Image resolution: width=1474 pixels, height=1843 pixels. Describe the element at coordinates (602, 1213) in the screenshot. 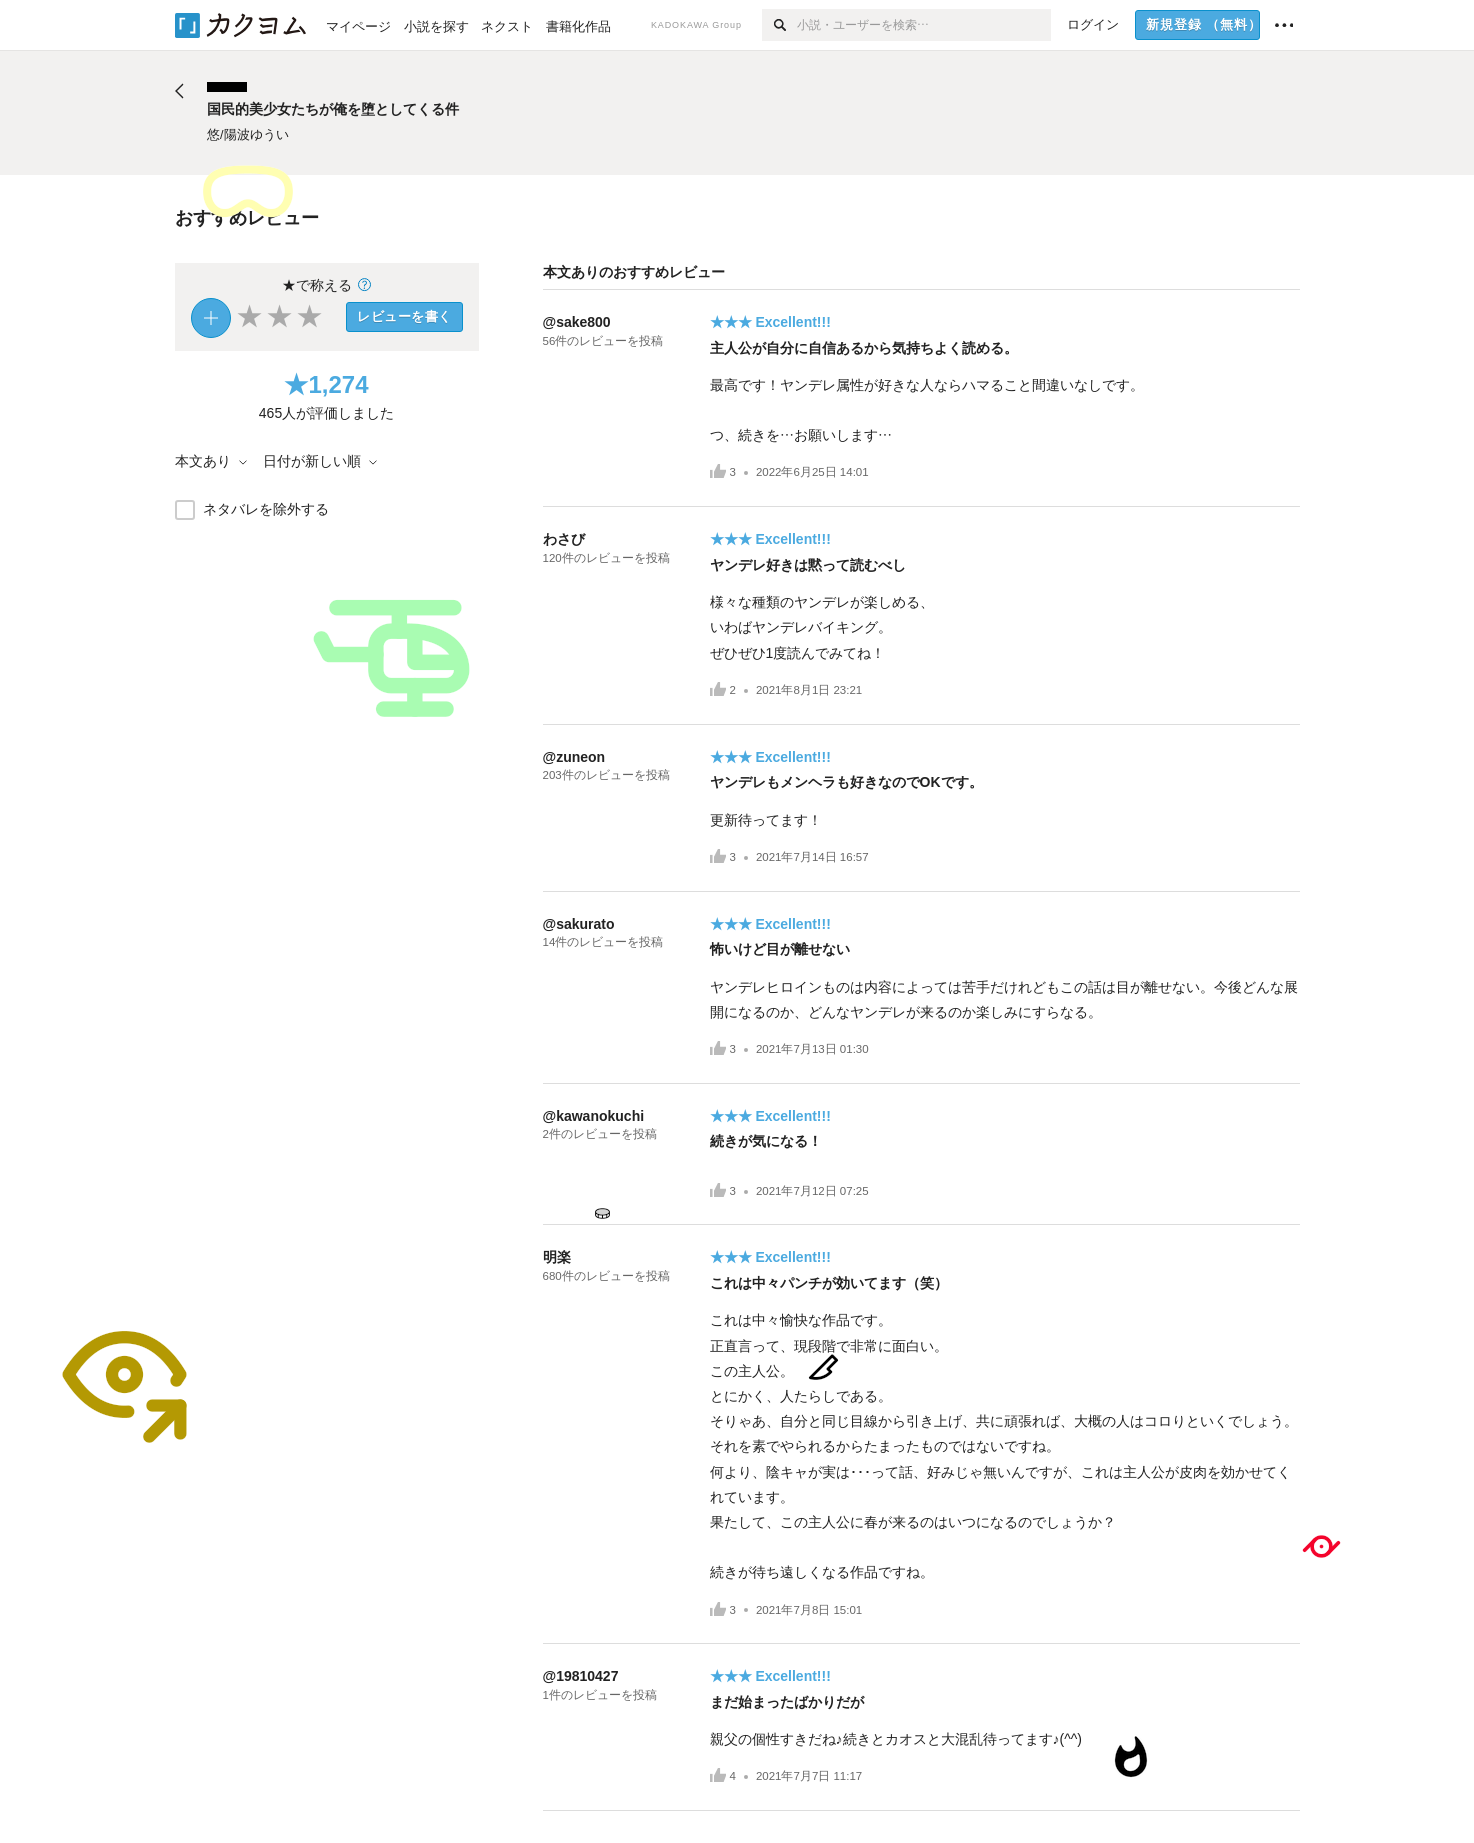

I see `view your coin balance or currency` at that location.